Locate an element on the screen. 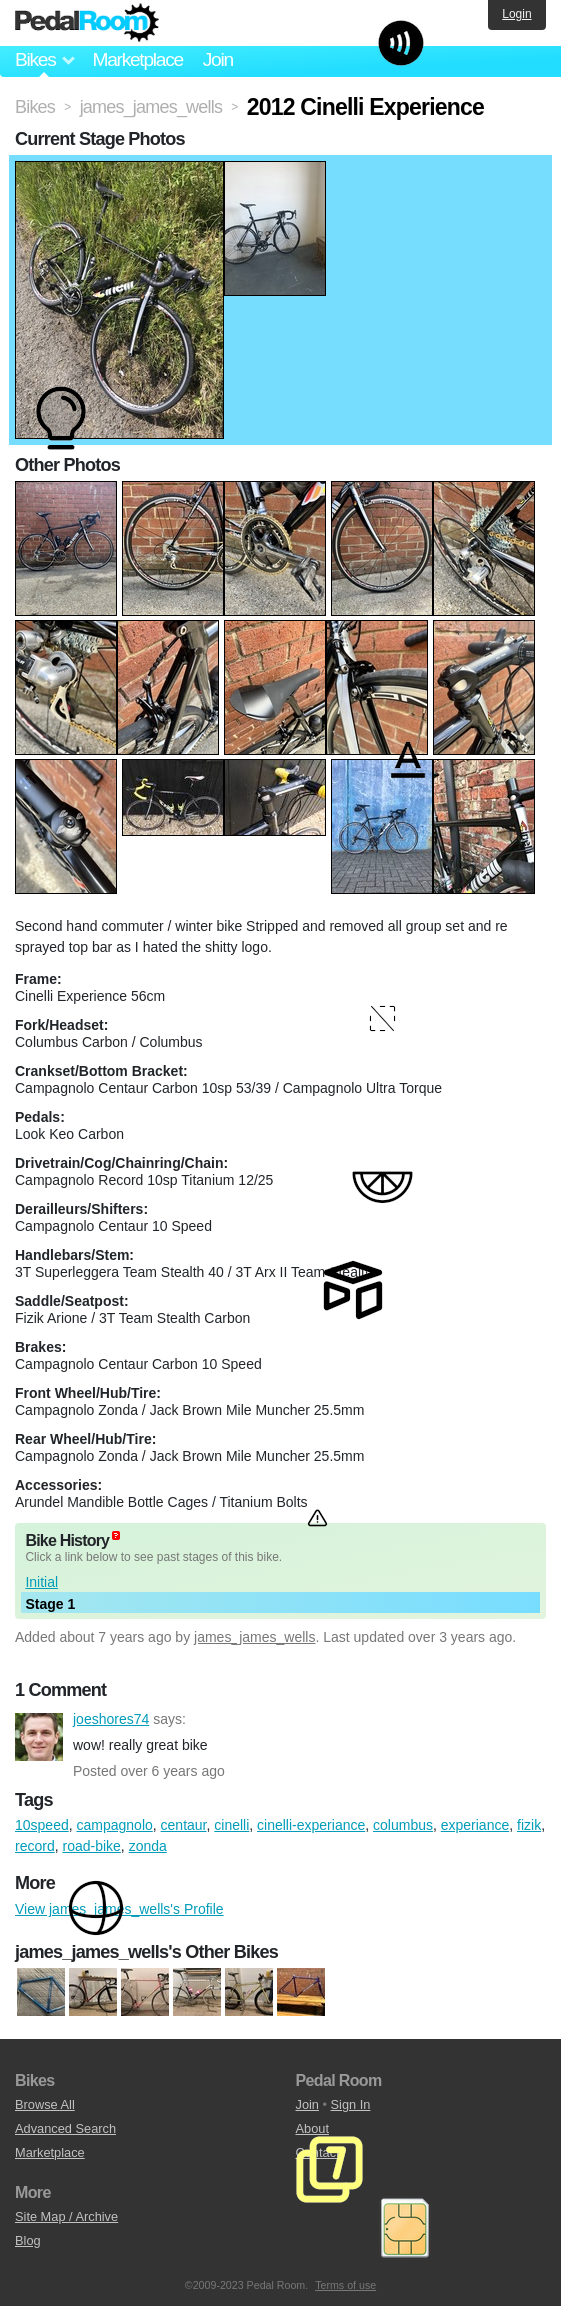 This screenshot has height=2306, width=561. open airtable is located at coordinates (353, 1290).